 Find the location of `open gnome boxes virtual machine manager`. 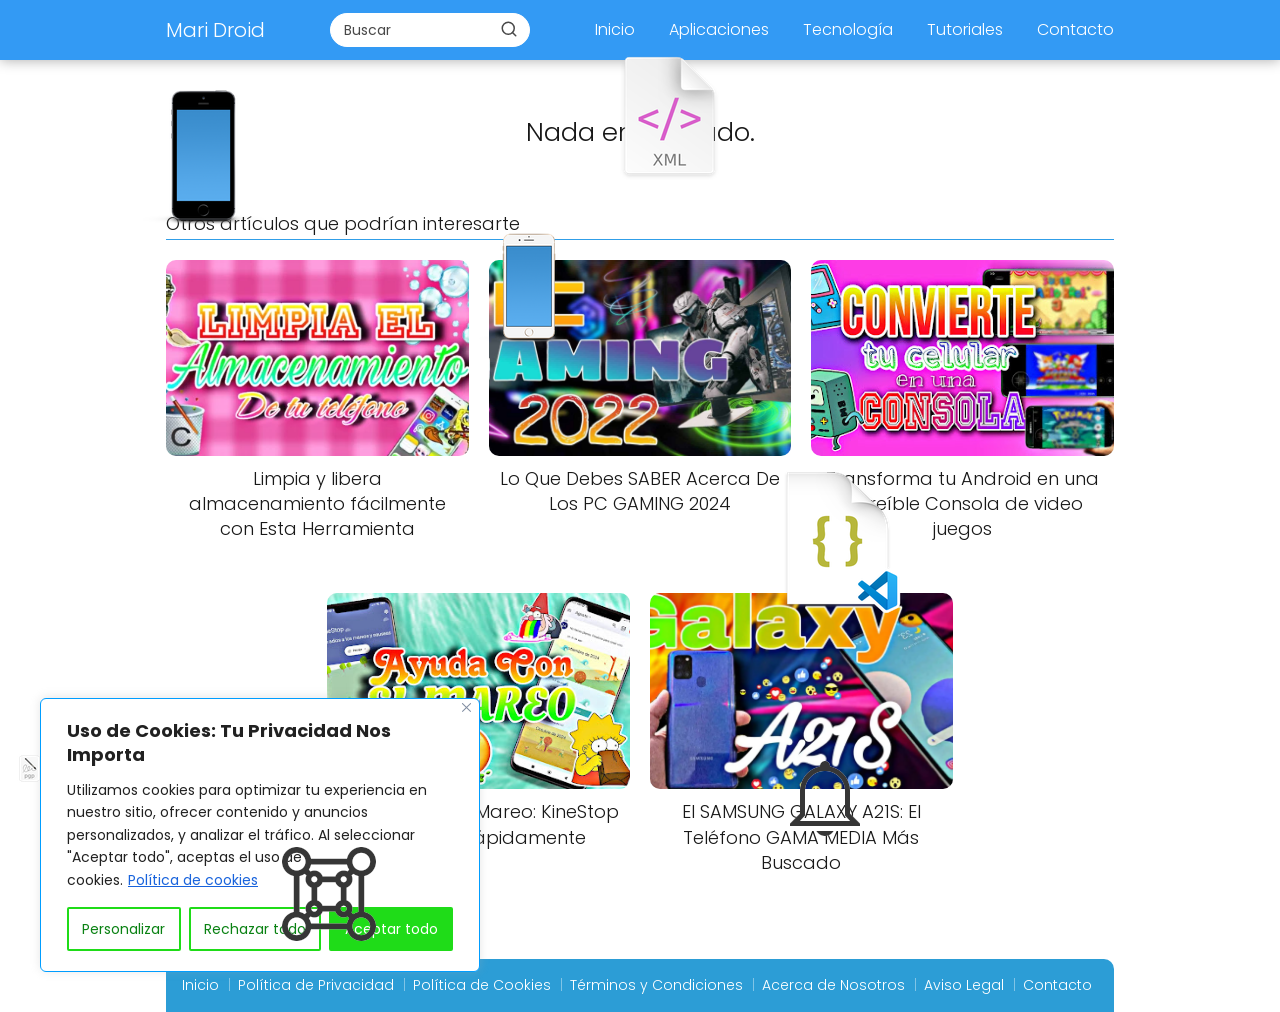

open gnome boxes virtual machine manager is located at coordinates (329, 894).